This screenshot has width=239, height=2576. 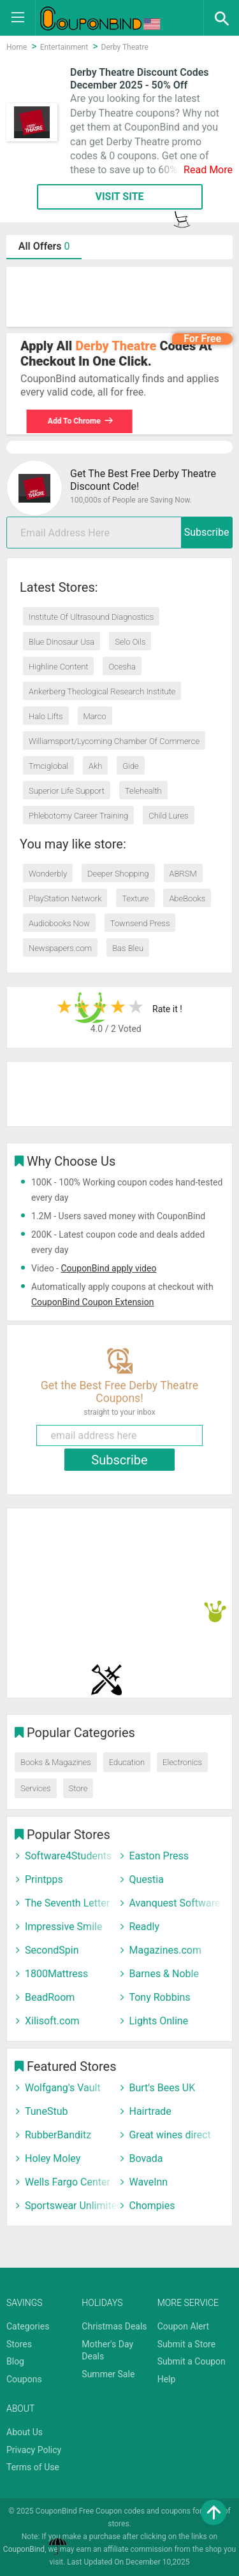 I want to click on activate whirlwind or spinning attack ability, so click(x=90, y=1008).